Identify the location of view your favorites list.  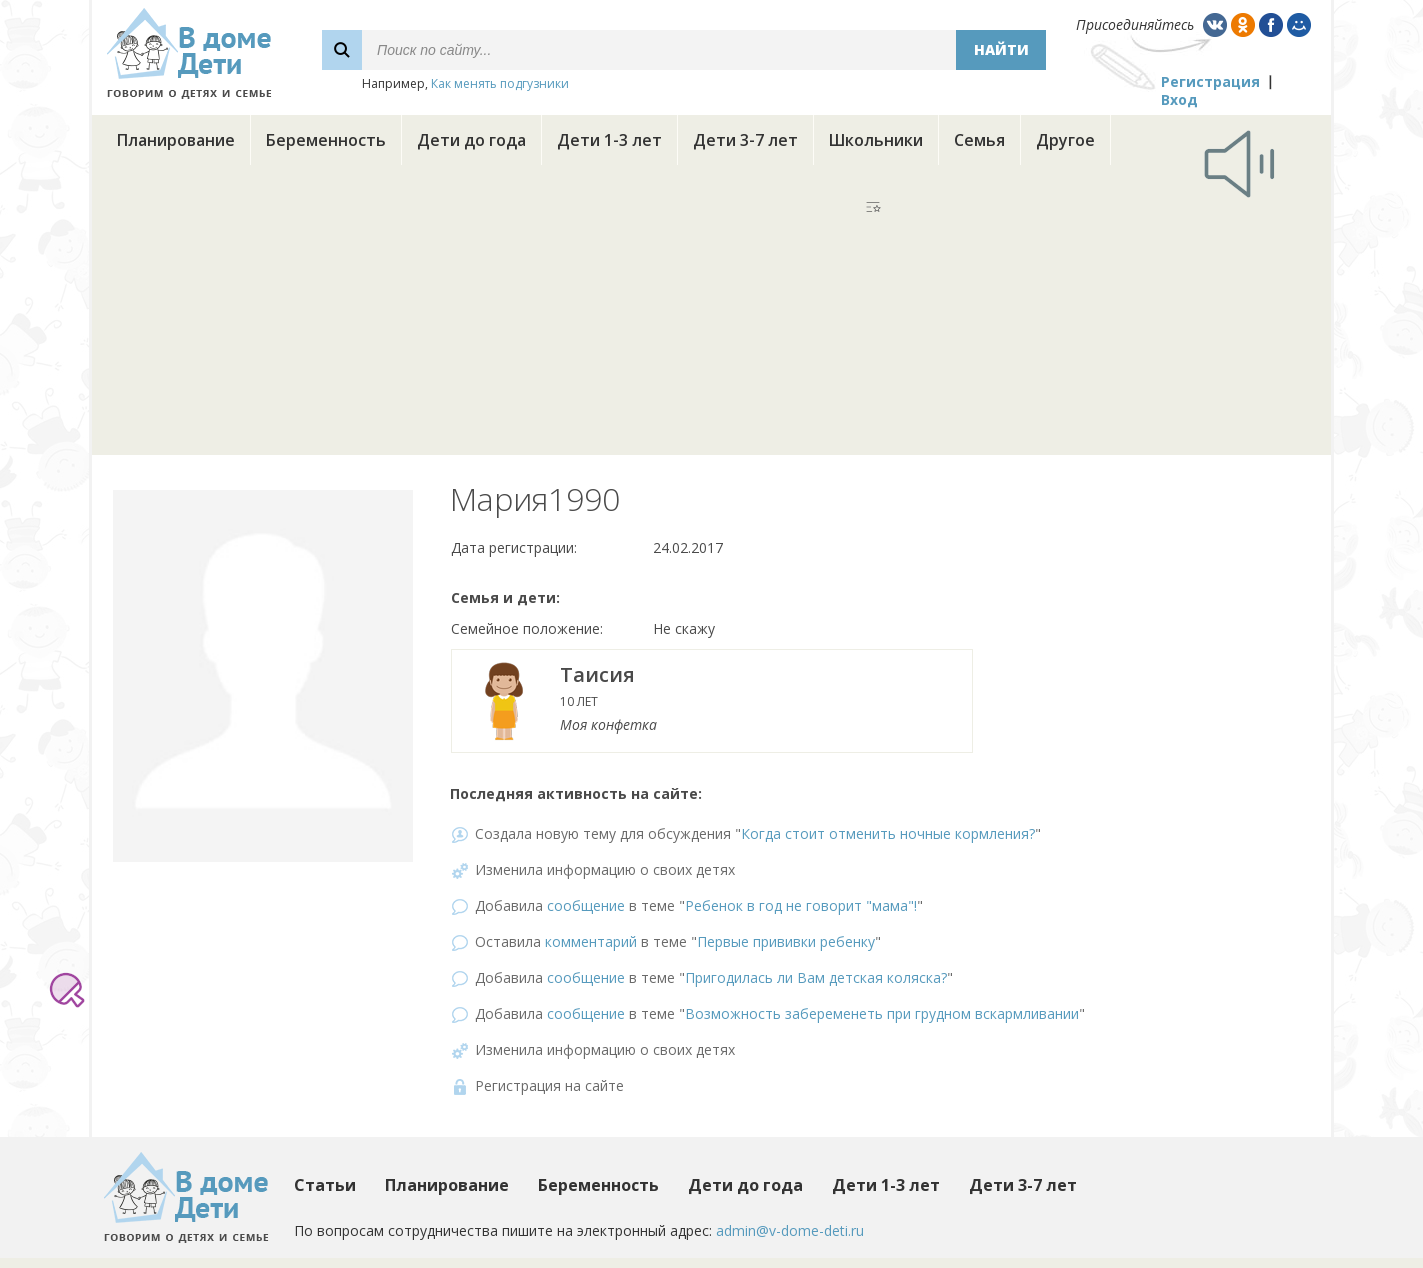
(873, 207).